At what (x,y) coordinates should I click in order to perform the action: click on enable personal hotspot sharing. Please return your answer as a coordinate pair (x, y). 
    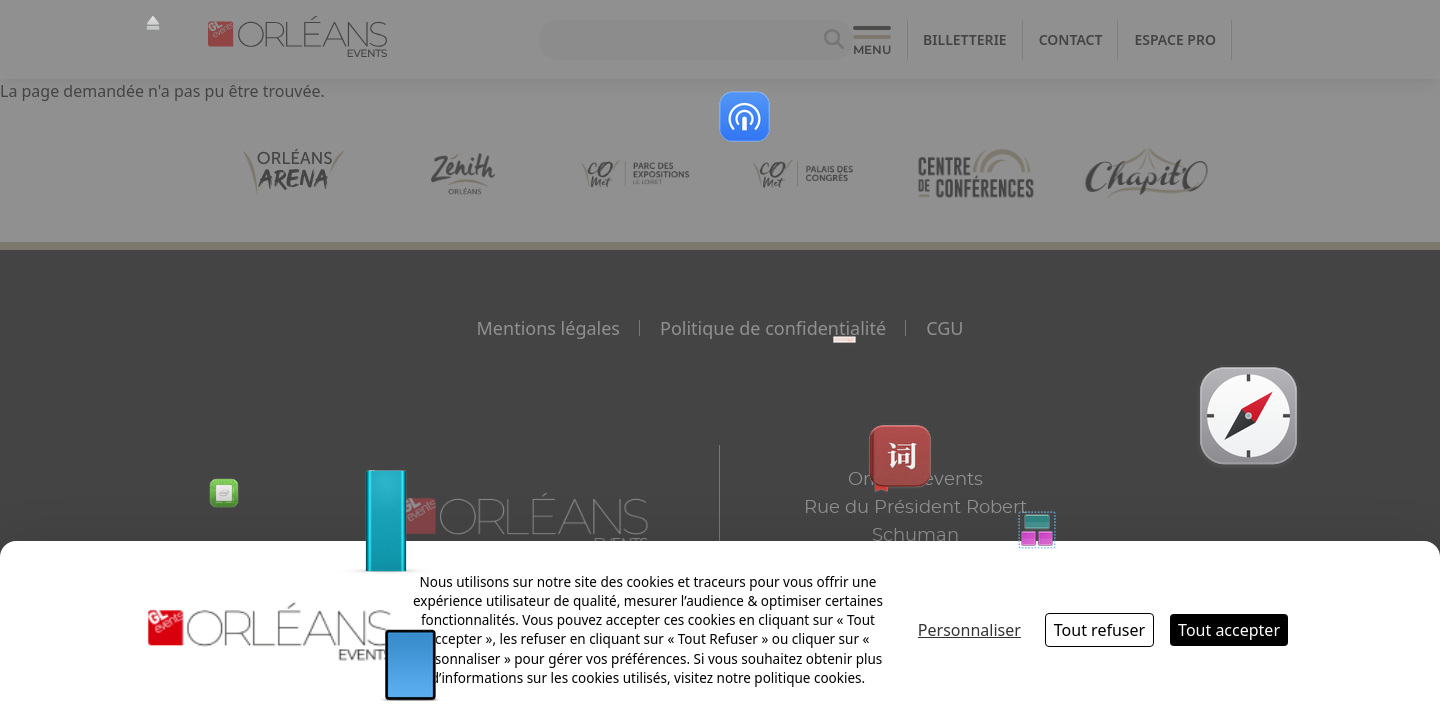
    Looking at the image, I should click on (744, 117).